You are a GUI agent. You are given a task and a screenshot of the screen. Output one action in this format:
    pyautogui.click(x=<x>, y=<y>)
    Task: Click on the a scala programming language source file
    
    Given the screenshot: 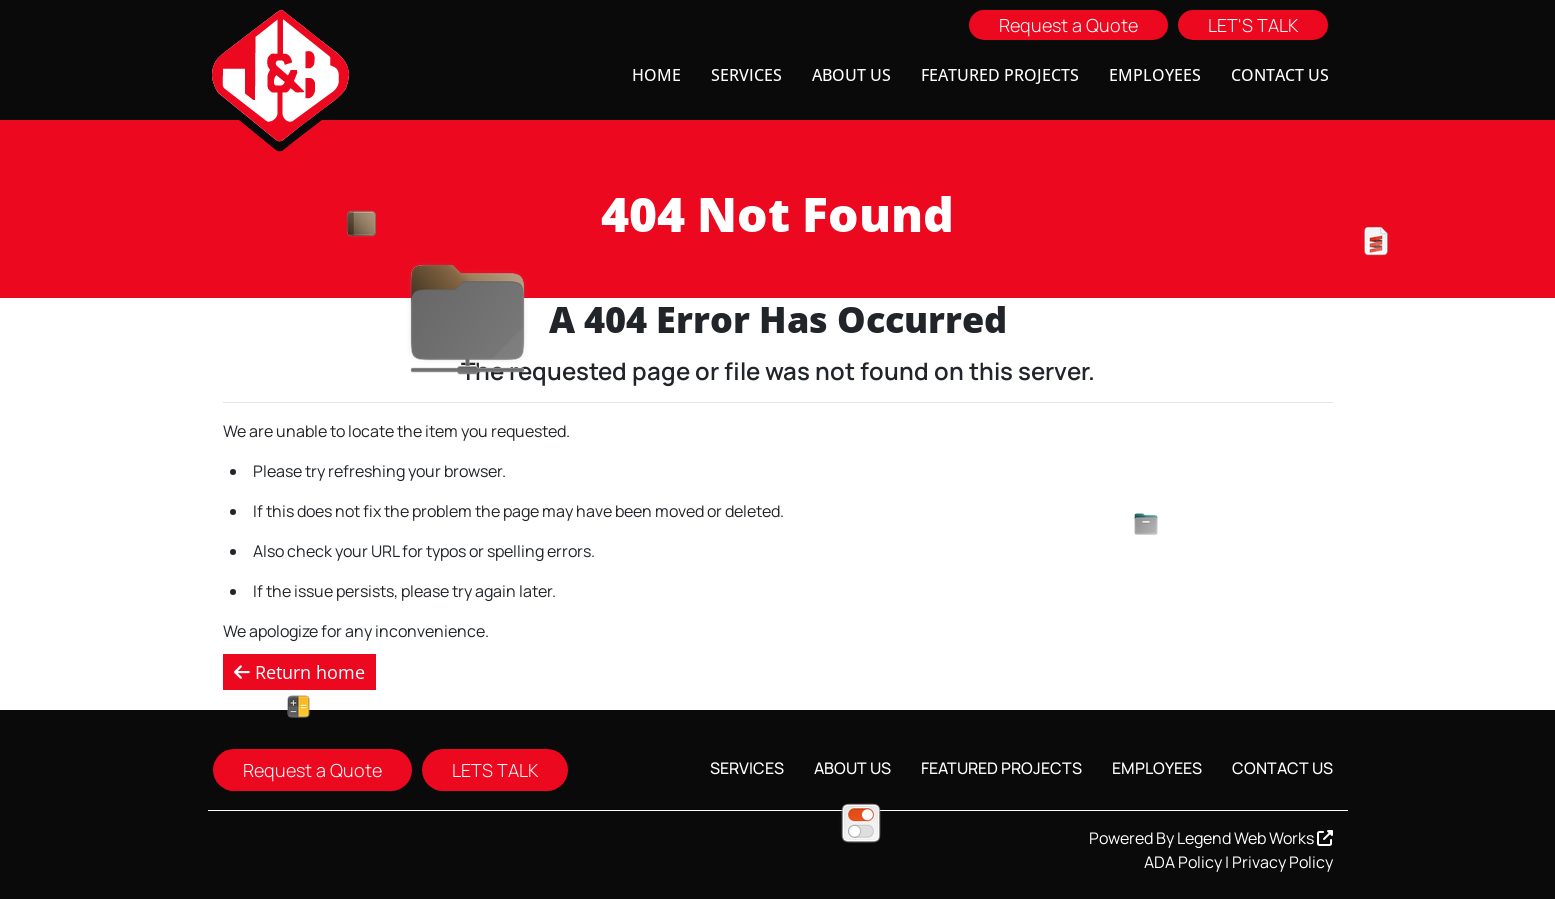 What is the action you would take?
    pyautogui.click(x=1376, y=241)
    